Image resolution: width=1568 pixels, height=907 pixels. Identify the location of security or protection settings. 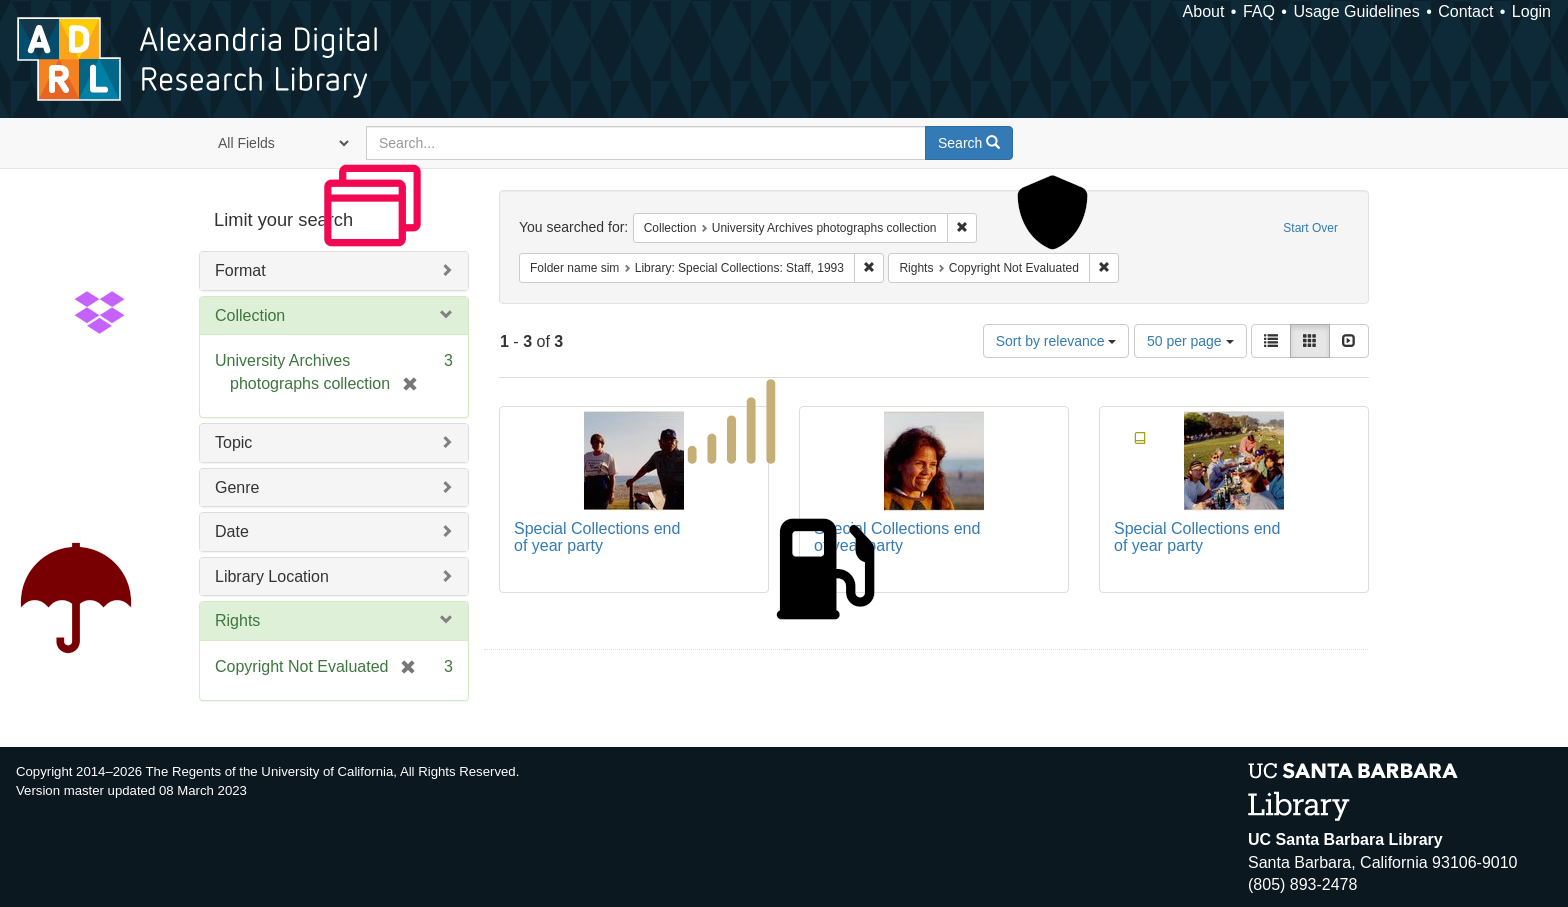
(1052, 212).